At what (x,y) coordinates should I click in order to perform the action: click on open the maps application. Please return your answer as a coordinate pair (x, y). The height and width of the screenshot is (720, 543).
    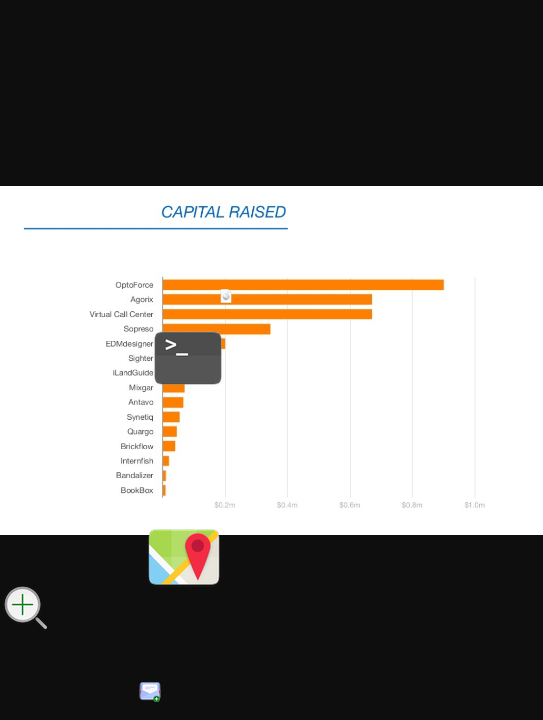
    Looking at the image, I should click on (184, 557).